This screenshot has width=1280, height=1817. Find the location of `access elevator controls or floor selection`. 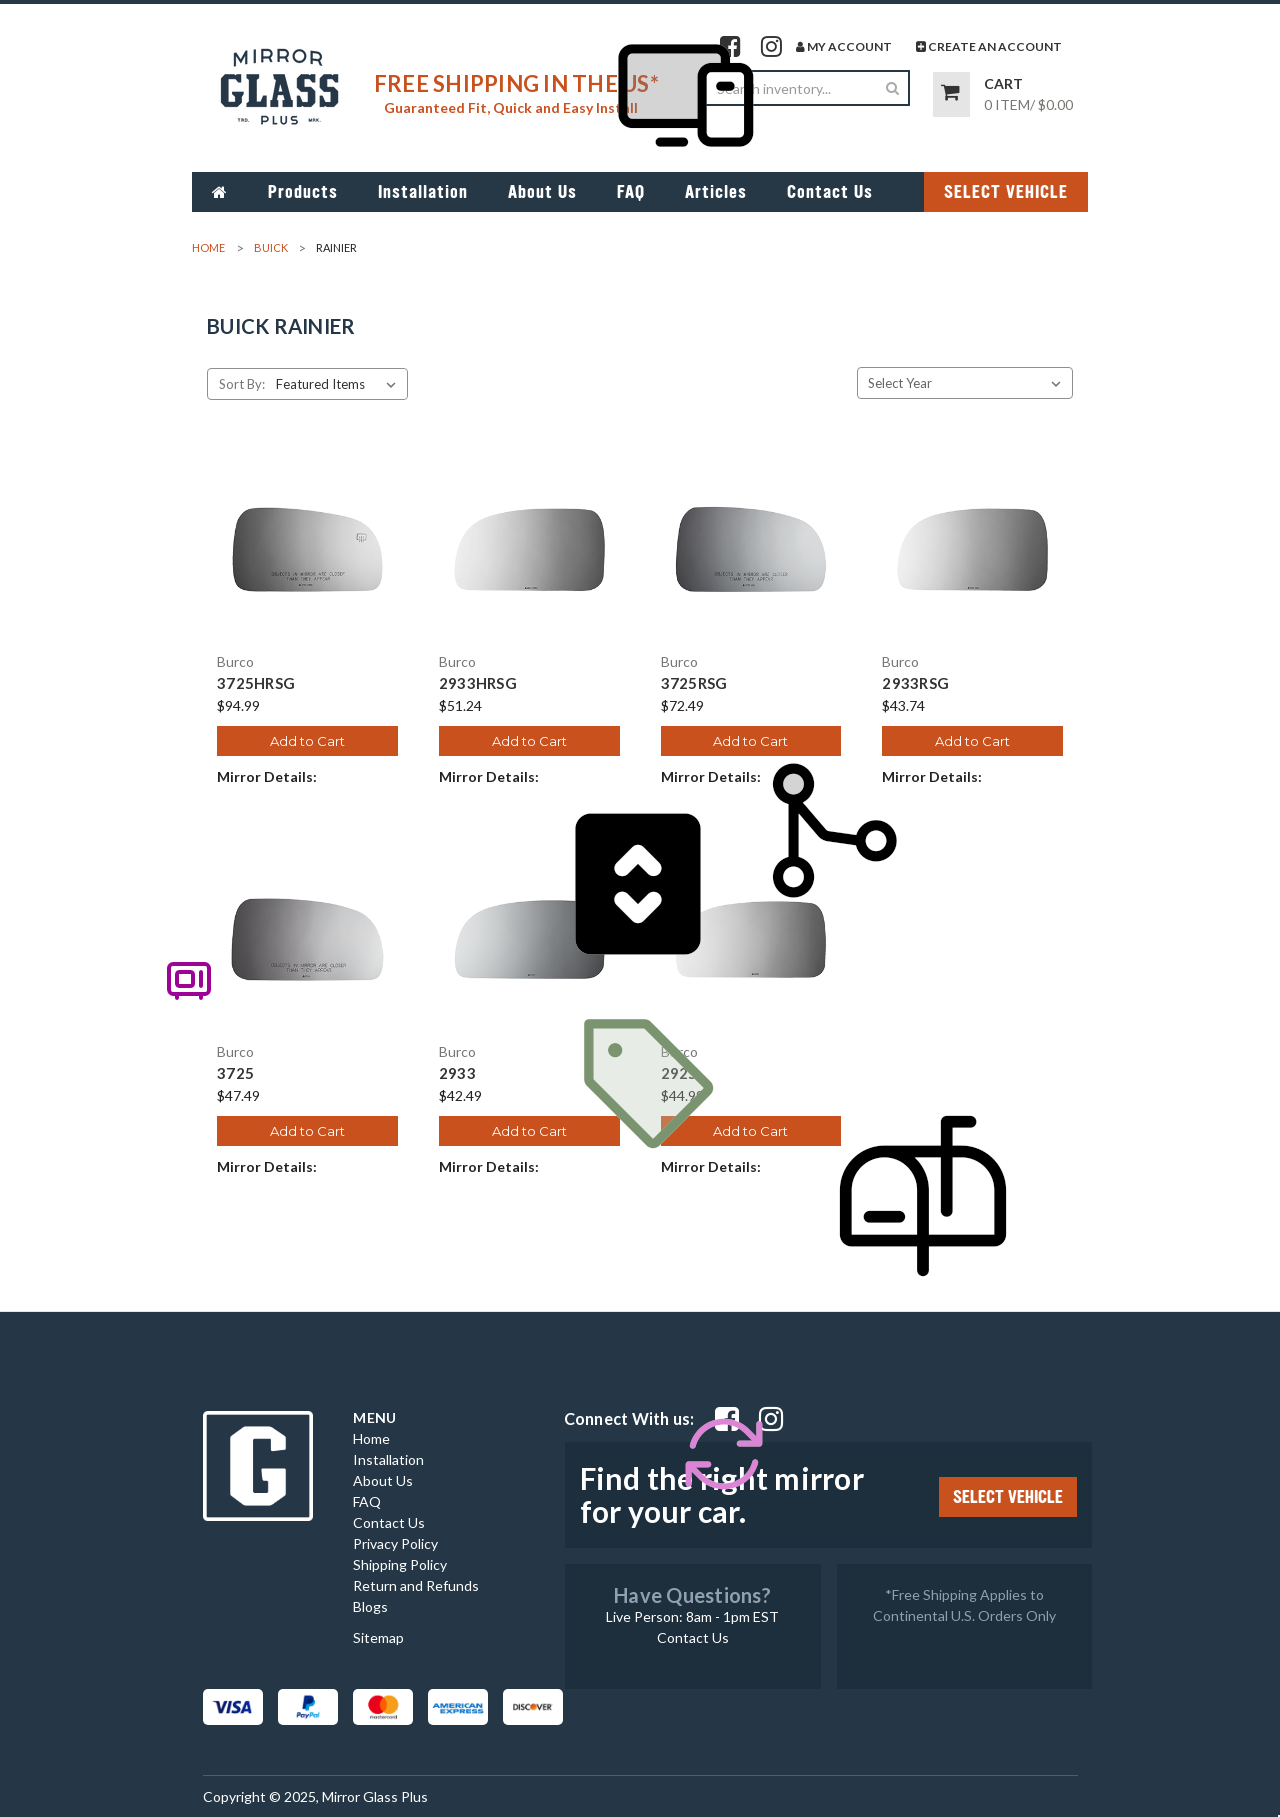

access elevator controls or floor selection is located at coordinates (638, 884).